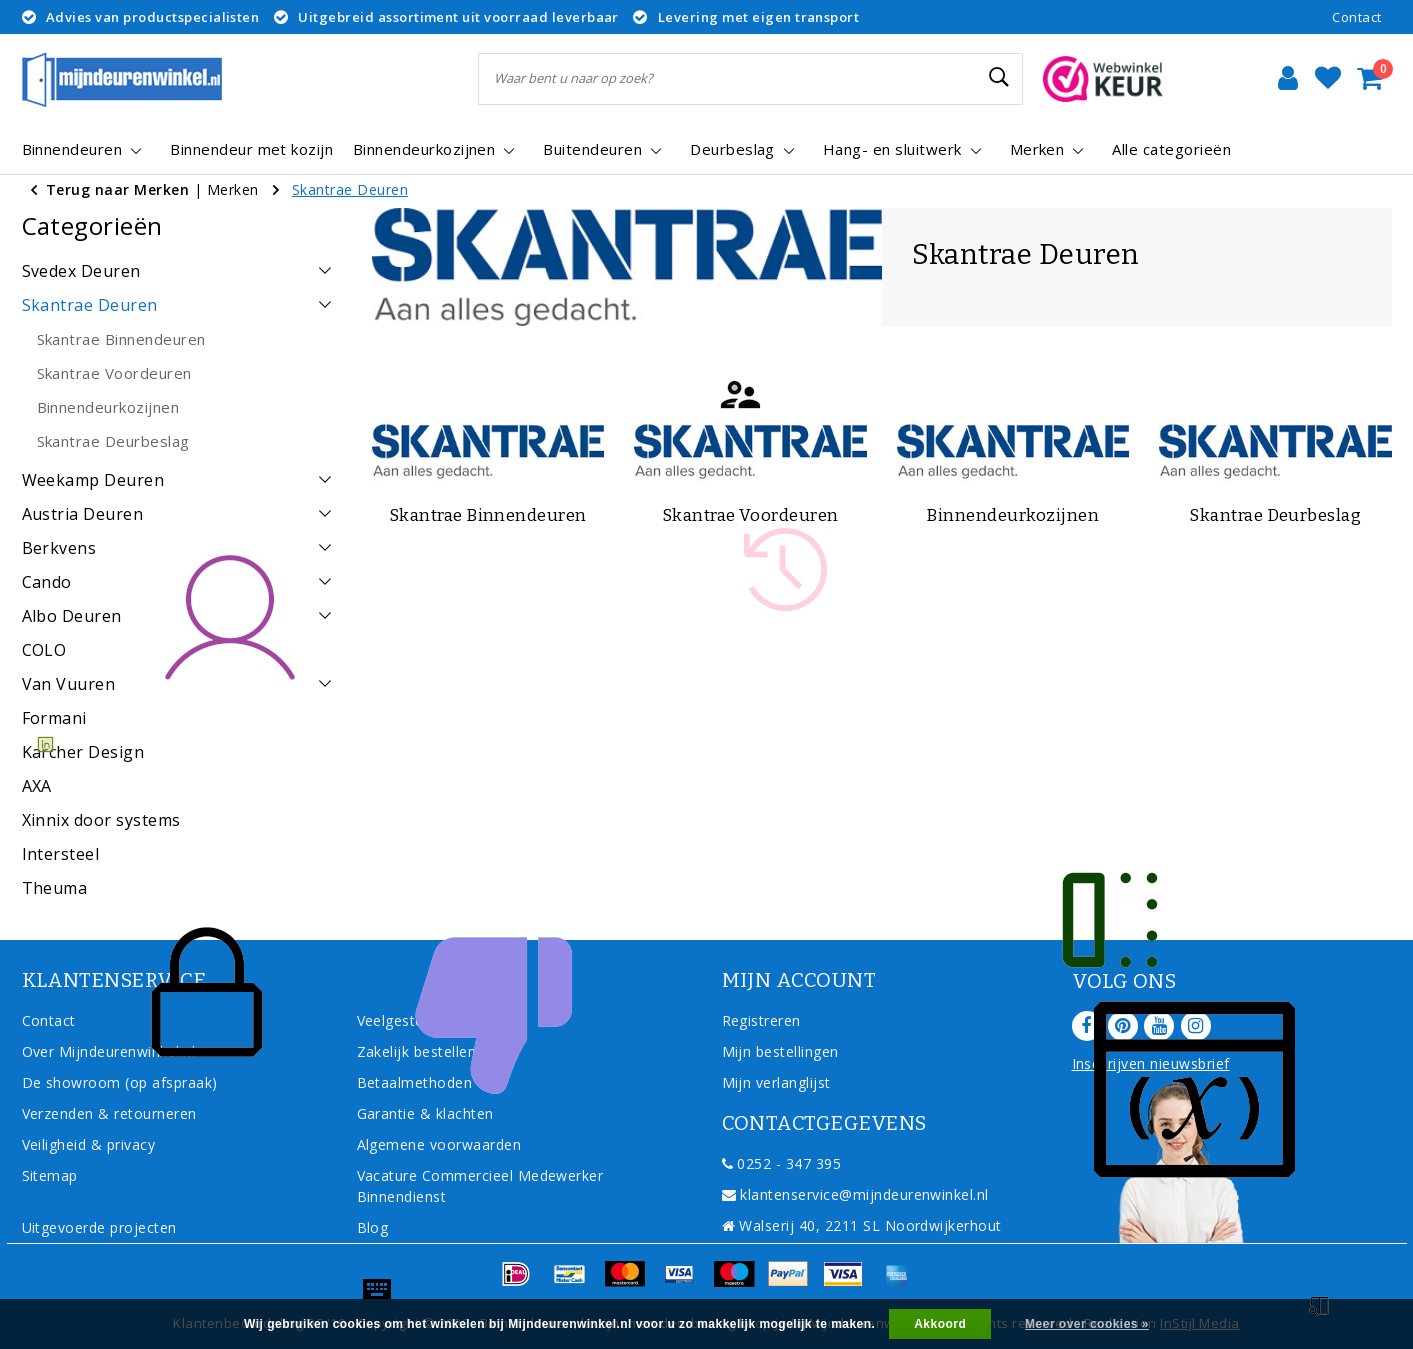  What do you see at coordinates (1110, 920) in the screenshot?
I see `align selected element to the left` at bounding box center [1110, 920].